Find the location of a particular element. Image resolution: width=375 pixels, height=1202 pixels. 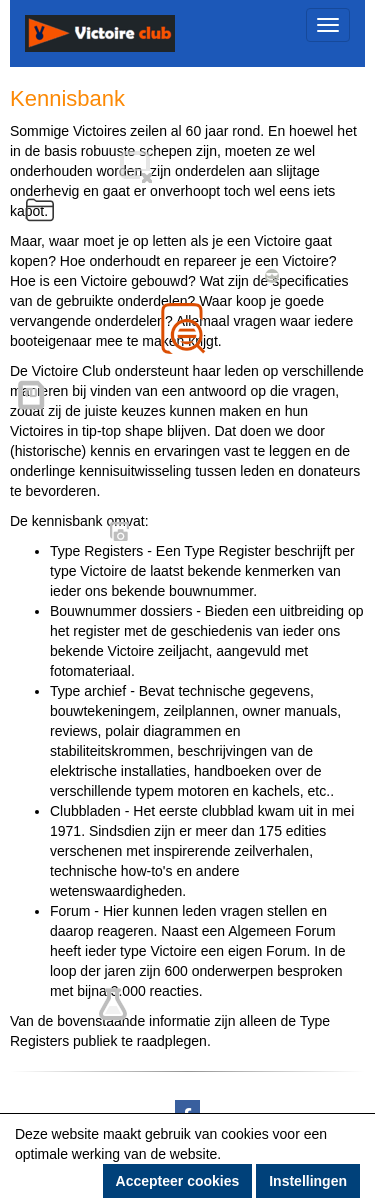

touchpad is currently disabled is located at coordinates (136, 167).